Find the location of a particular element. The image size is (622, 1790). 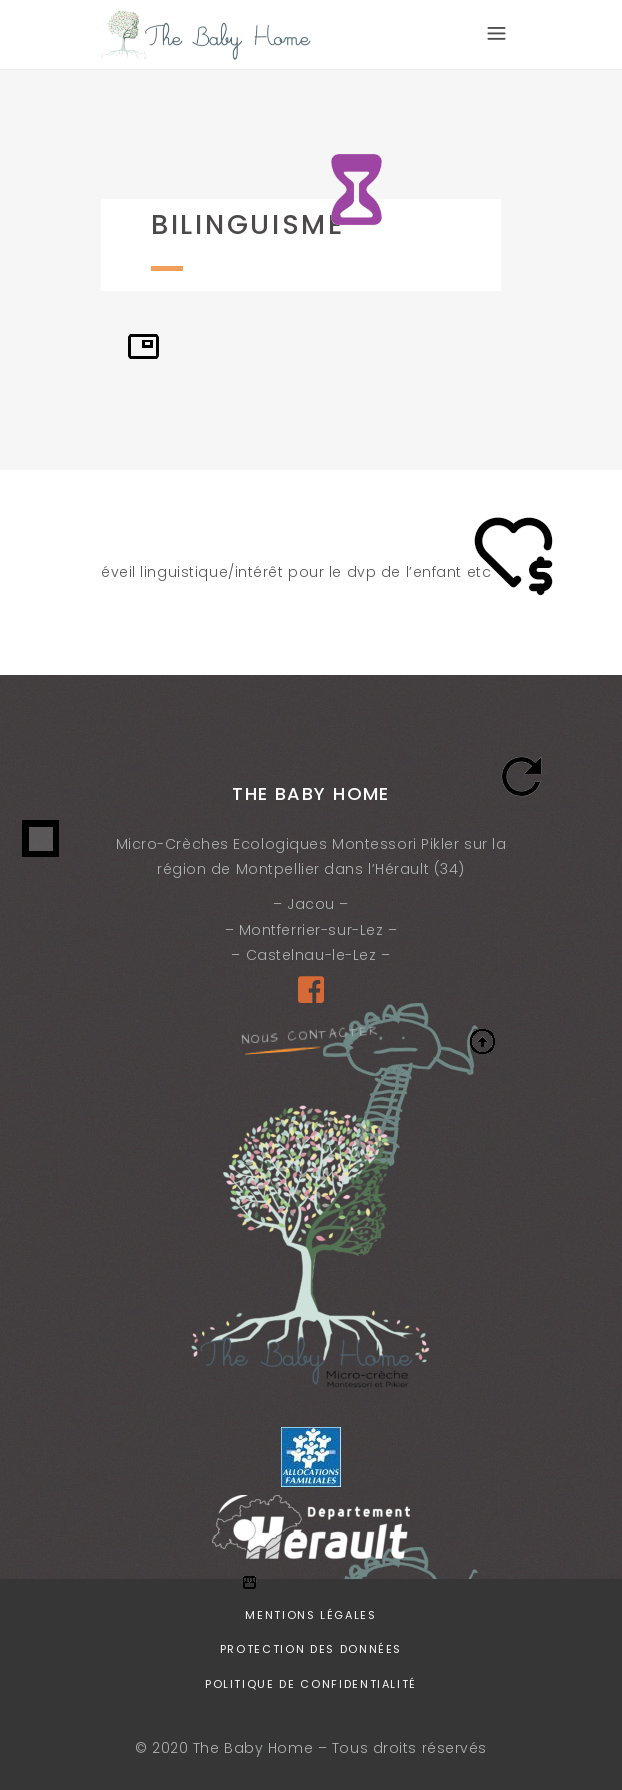

donate to a cause or charity is located at coordinates (513, 552).